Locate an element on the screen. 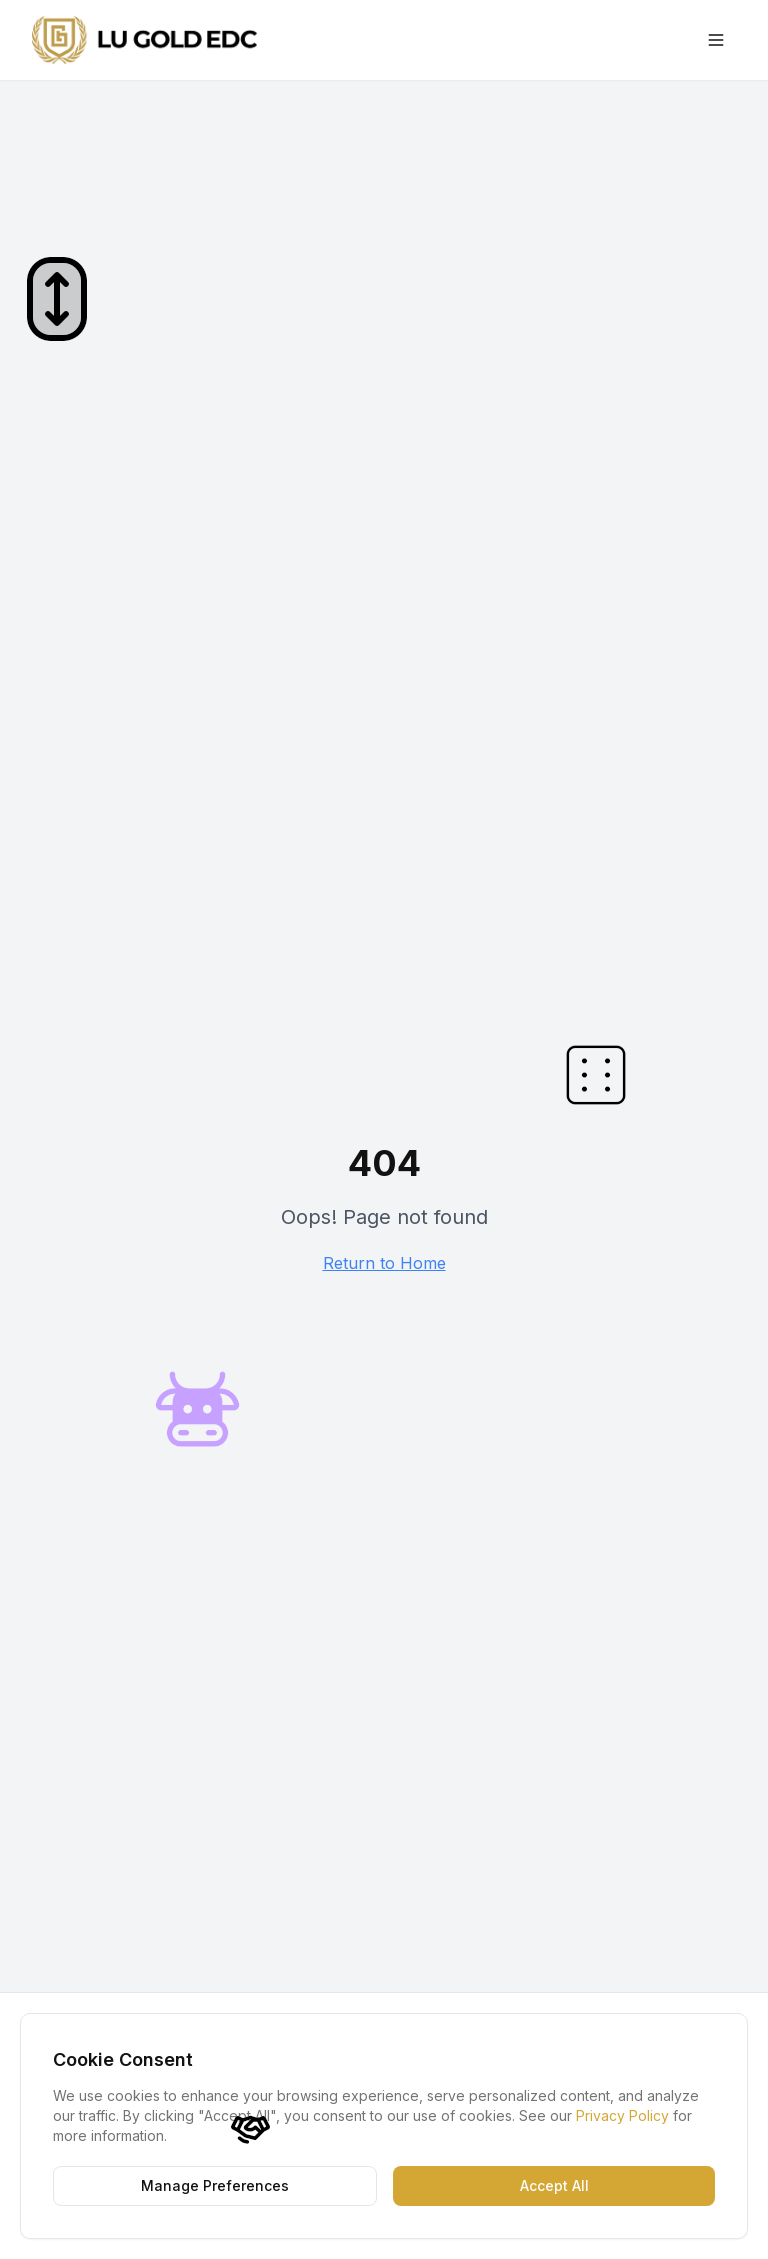  indicates dairy or farm-related content is located at coordinates (197, 1410).